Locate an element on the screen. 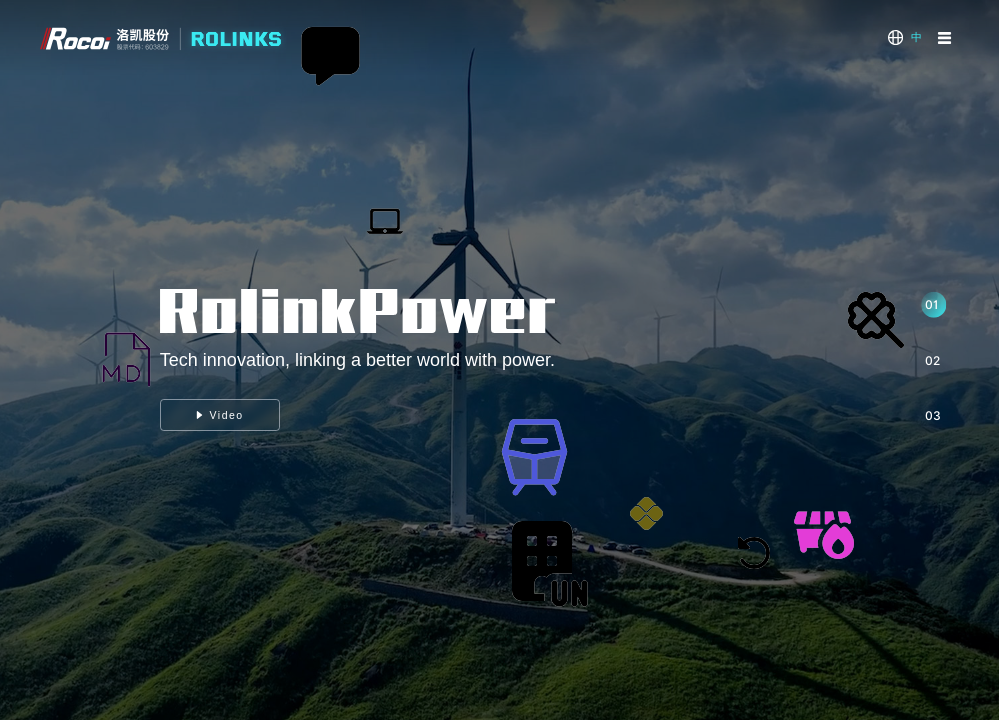  undo last action is located at coordinates (754, 553).